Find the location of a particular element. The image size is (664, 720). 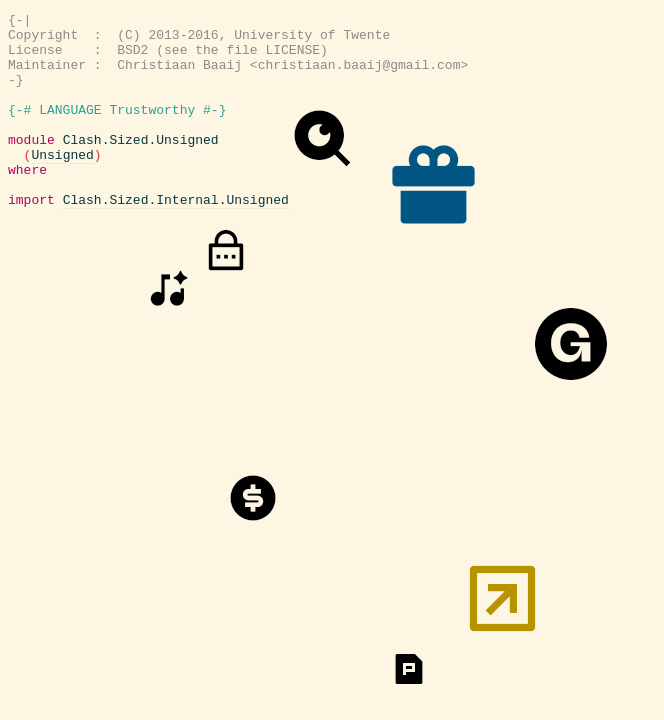

view gifts or rewards is located at coordinates (433, 186).